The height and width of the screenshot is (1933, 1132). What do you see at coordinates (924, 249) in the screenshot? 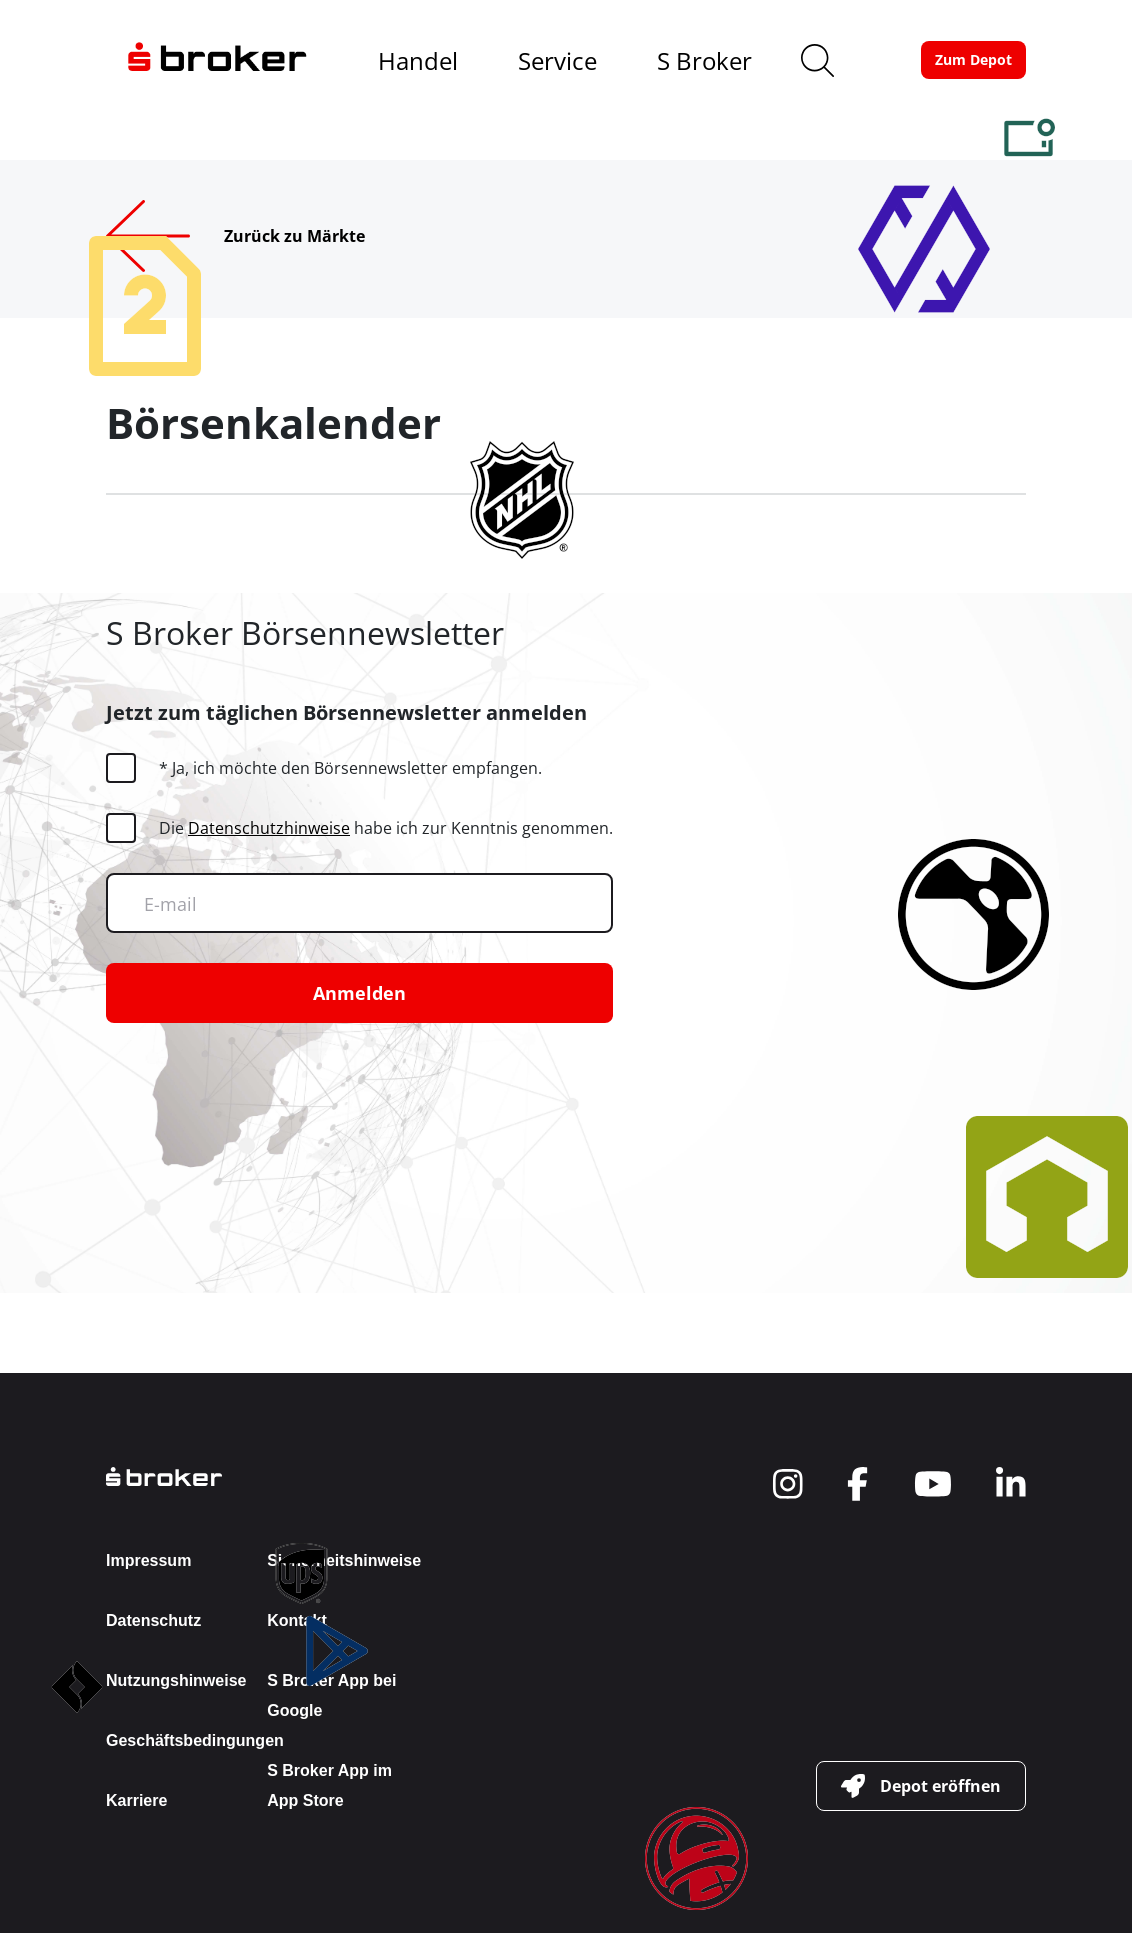
I see `xendit payment platform logo` at bounding box center [924, 249].